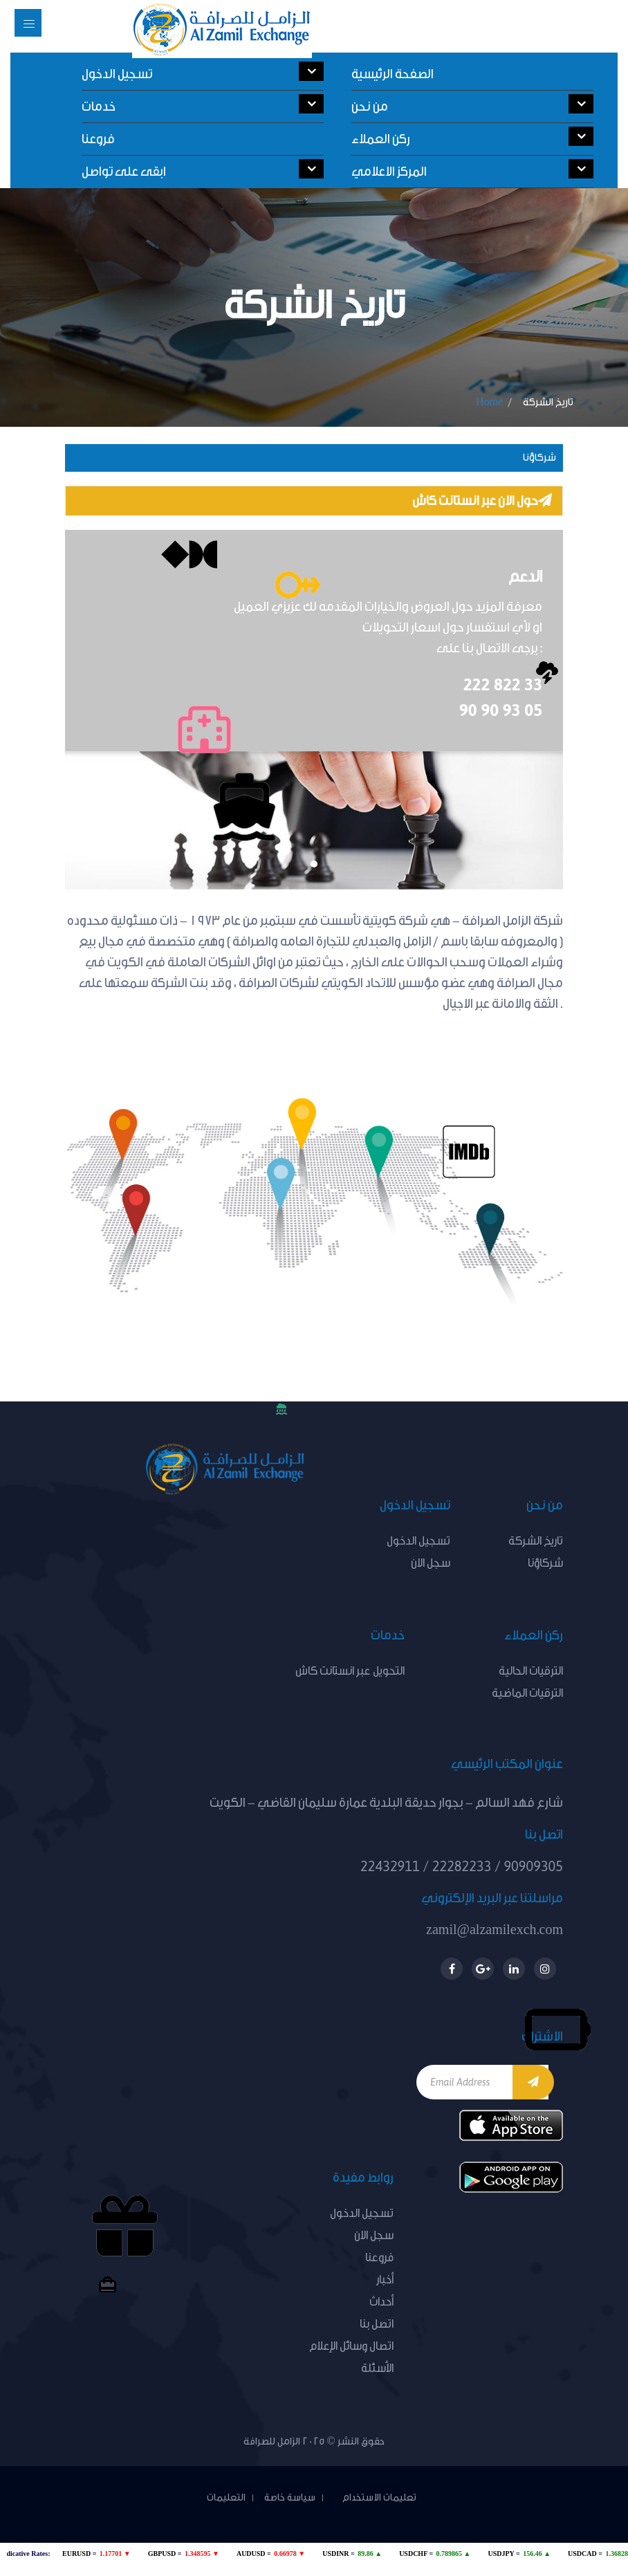  What do you see at coordinates (469, 1152) in the screenshot?
I see `open the IMDb app or website` at bounding box center [469, 1152].